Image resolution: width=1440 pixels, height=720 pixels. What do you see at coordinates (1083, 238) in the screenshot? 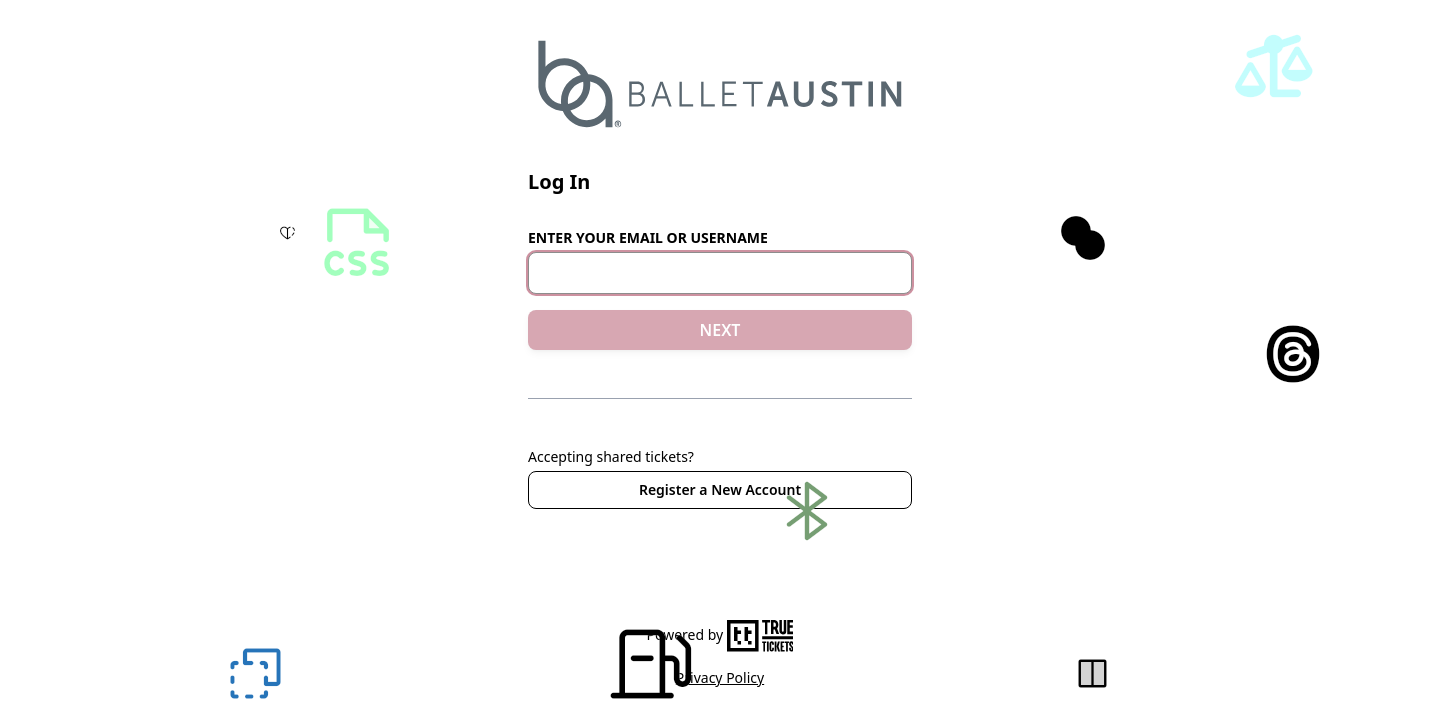
I see `merge or combine selected items` at bounding box center [1083, 238].